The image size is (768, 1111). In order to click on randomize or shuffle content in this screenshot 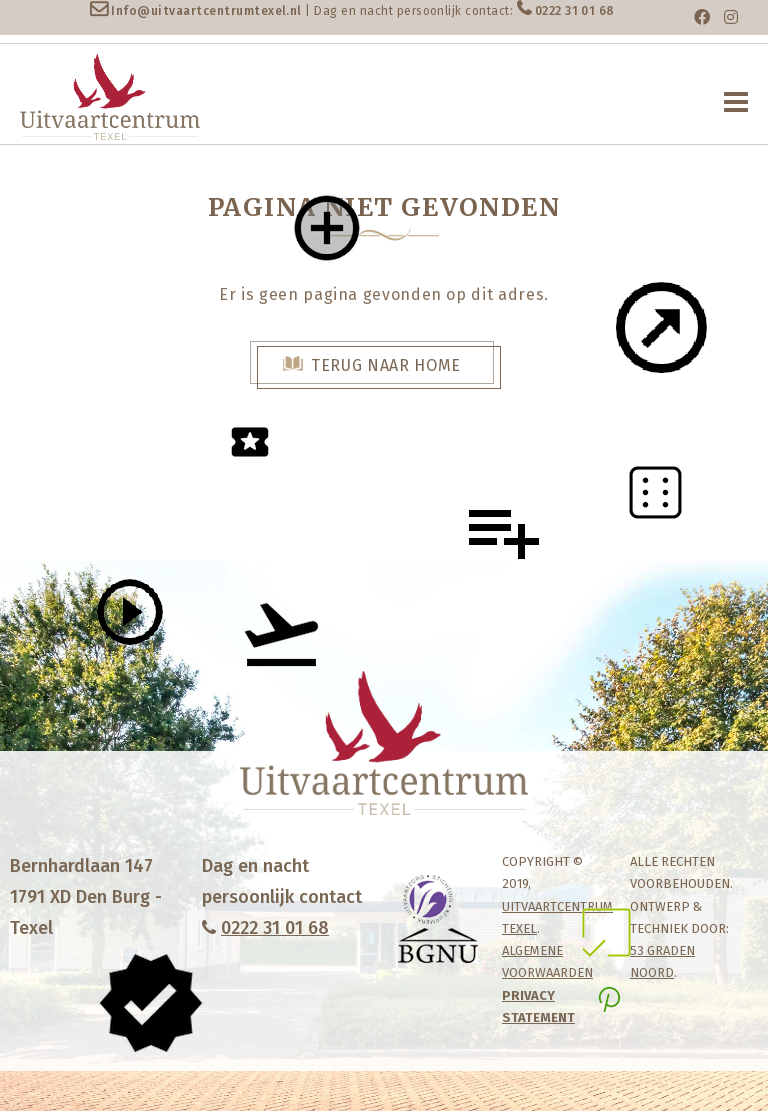, I will do `click(655, 492)`.